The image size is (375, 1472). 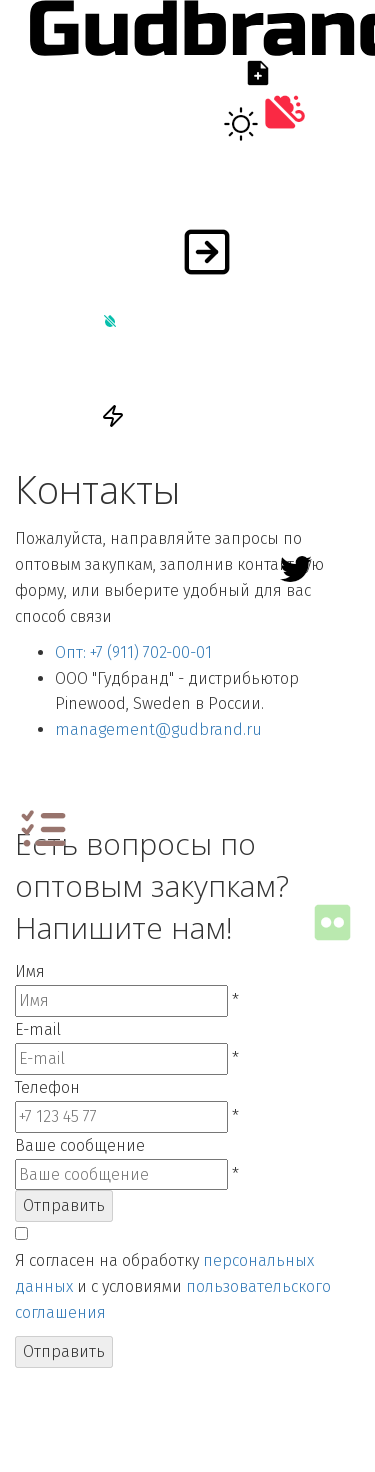 I want to click on indicates a quick action or instant feature, so click(x=113, y=416).